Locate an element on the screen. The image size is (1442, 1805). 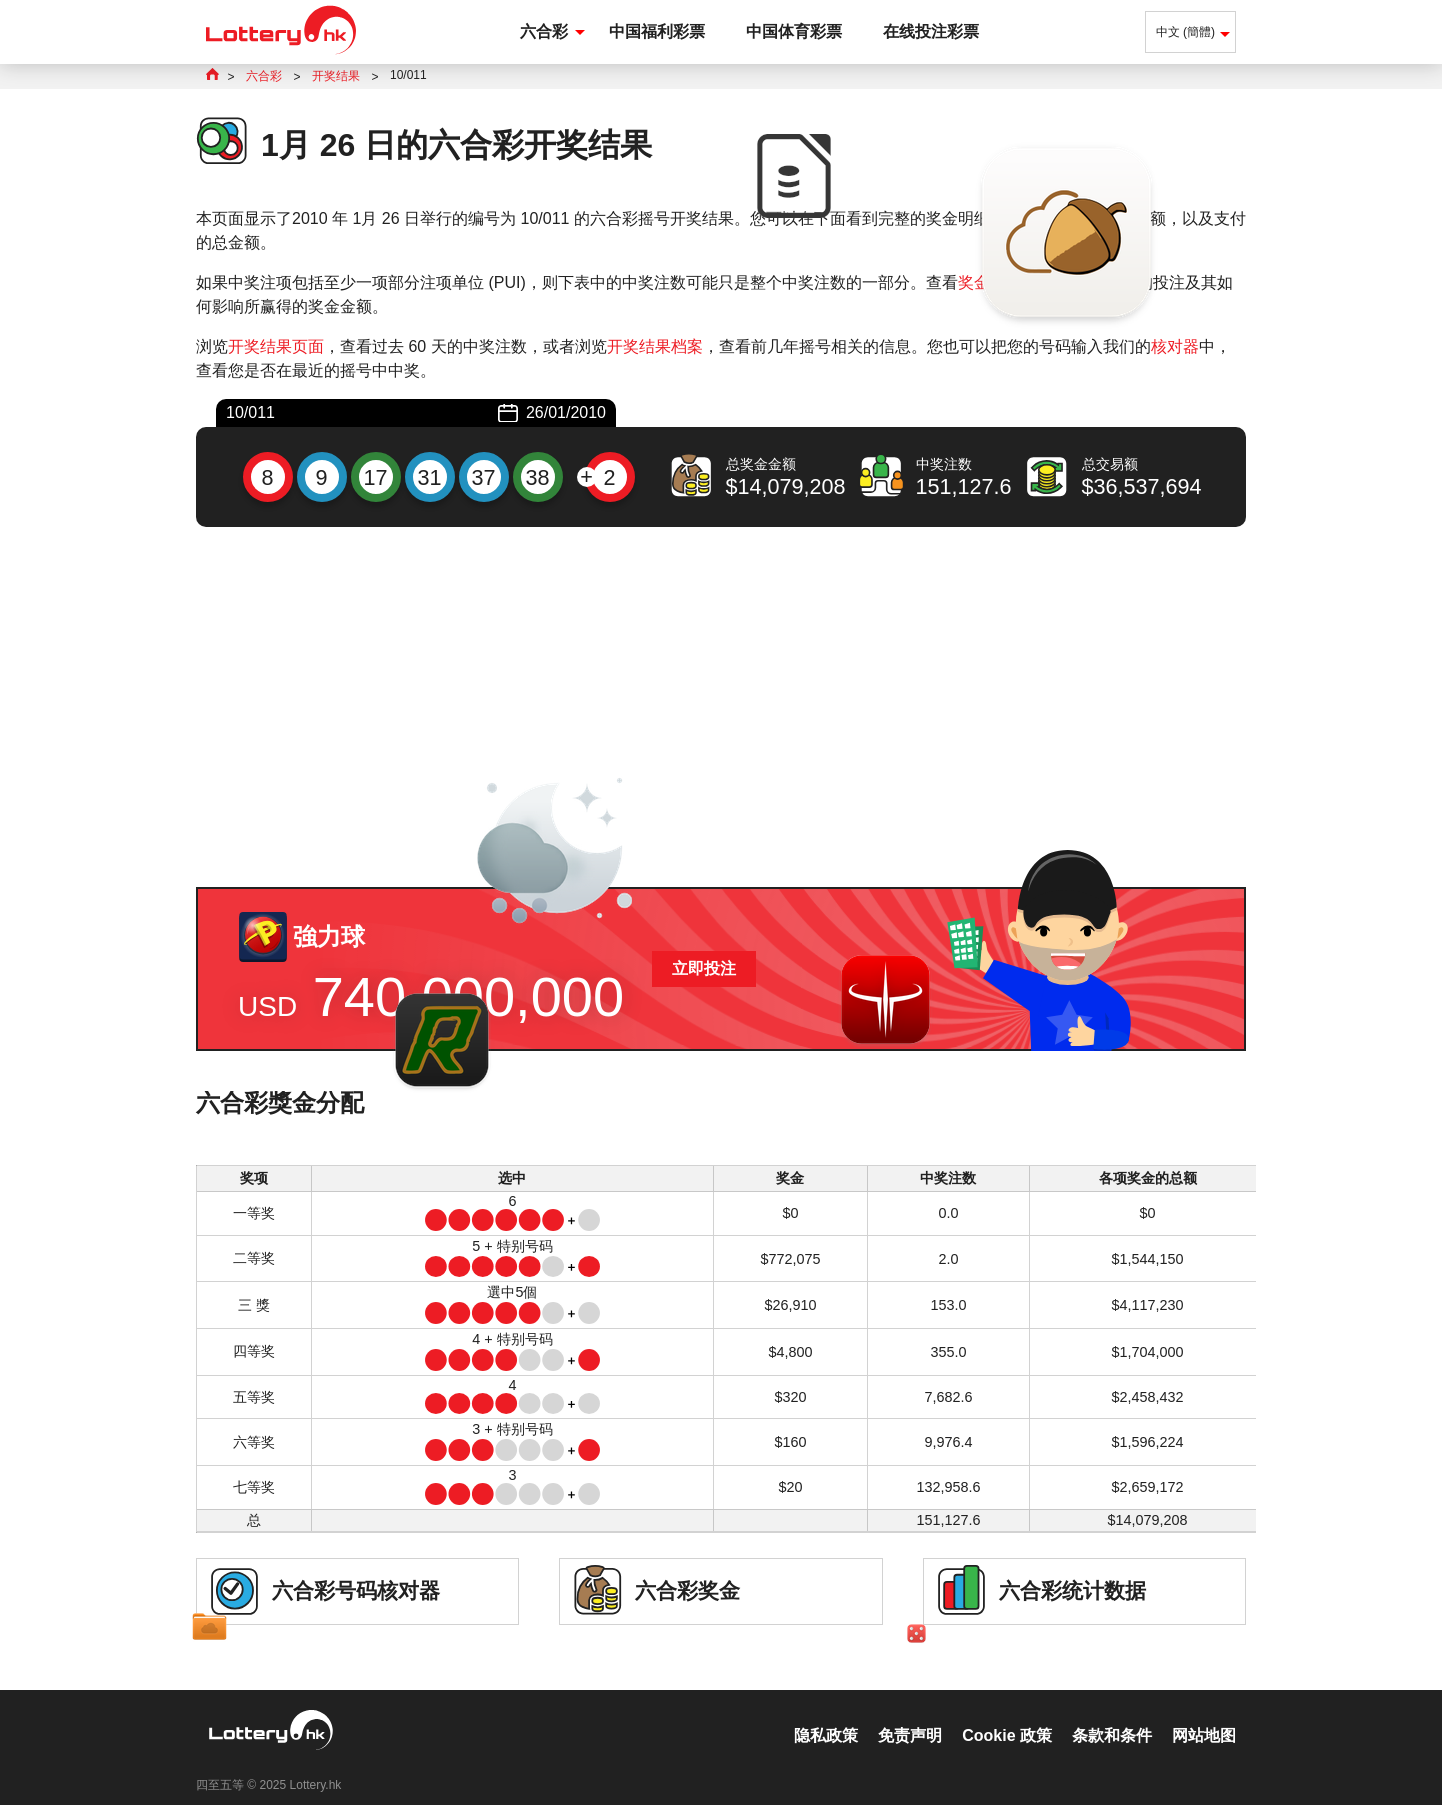
open nut cloud storage app is located at coordinates (1066, 232).